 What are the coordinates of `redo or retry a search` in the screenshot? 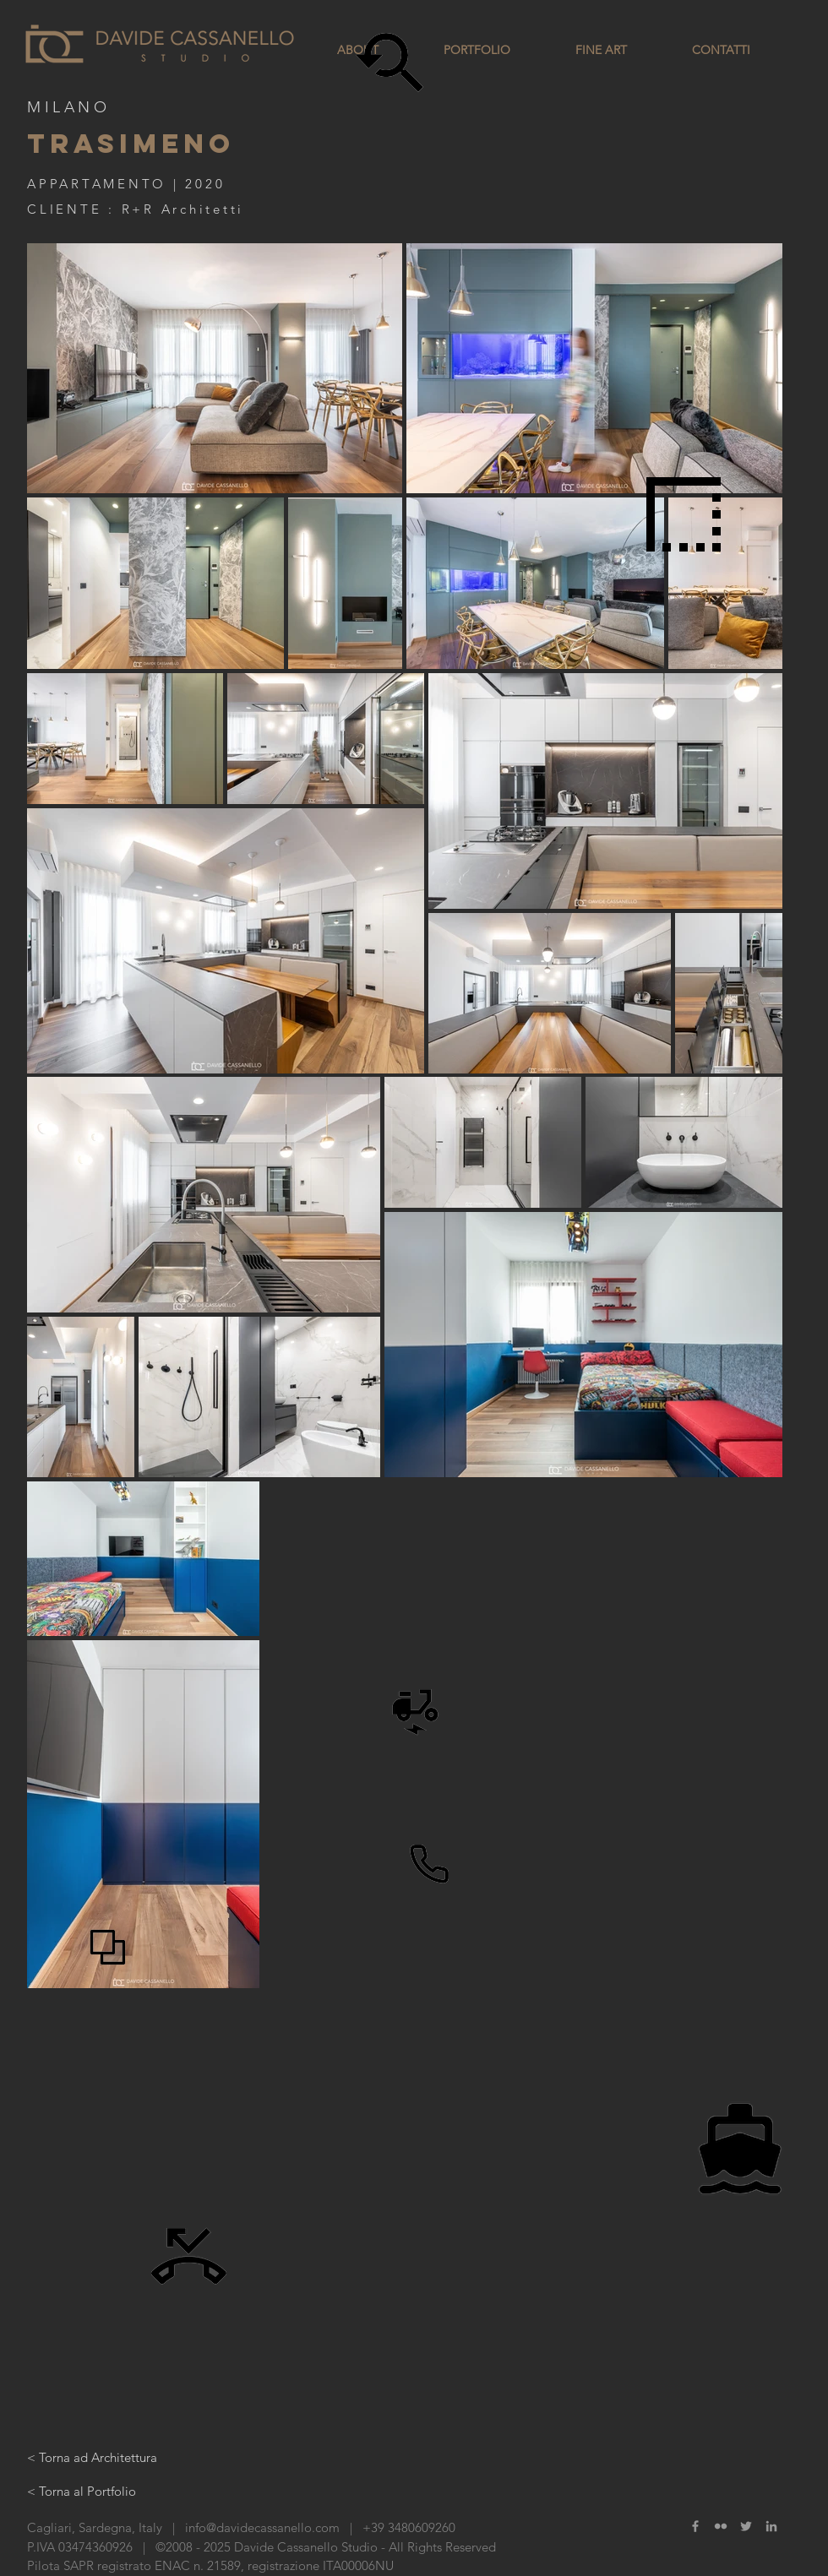 It's located at (389, 63).